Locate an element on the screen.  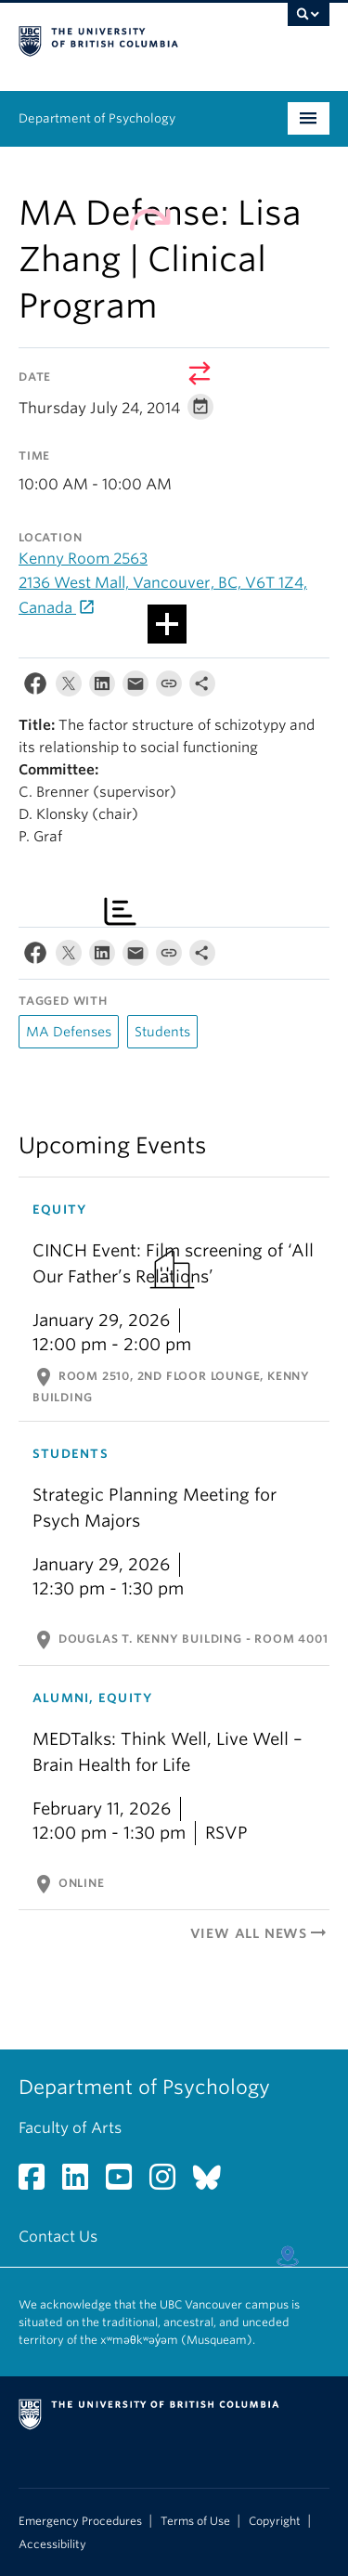
redo an action is located at coordinates (149, 218).